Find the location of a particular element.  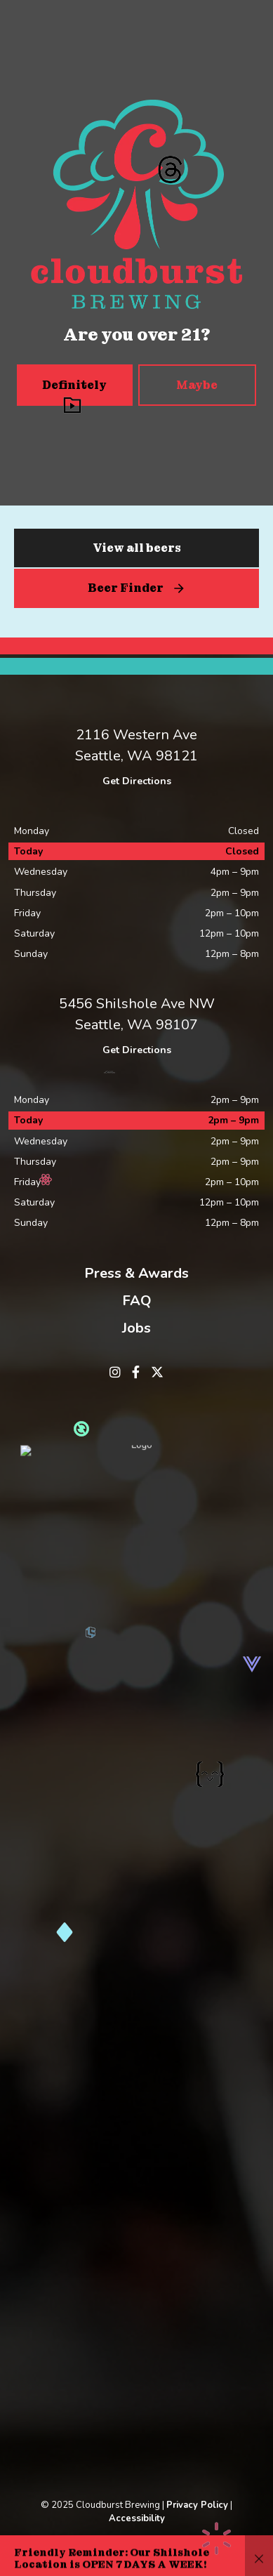

DHL shipping and logistics company logo is located at coordinates (109, 1072).